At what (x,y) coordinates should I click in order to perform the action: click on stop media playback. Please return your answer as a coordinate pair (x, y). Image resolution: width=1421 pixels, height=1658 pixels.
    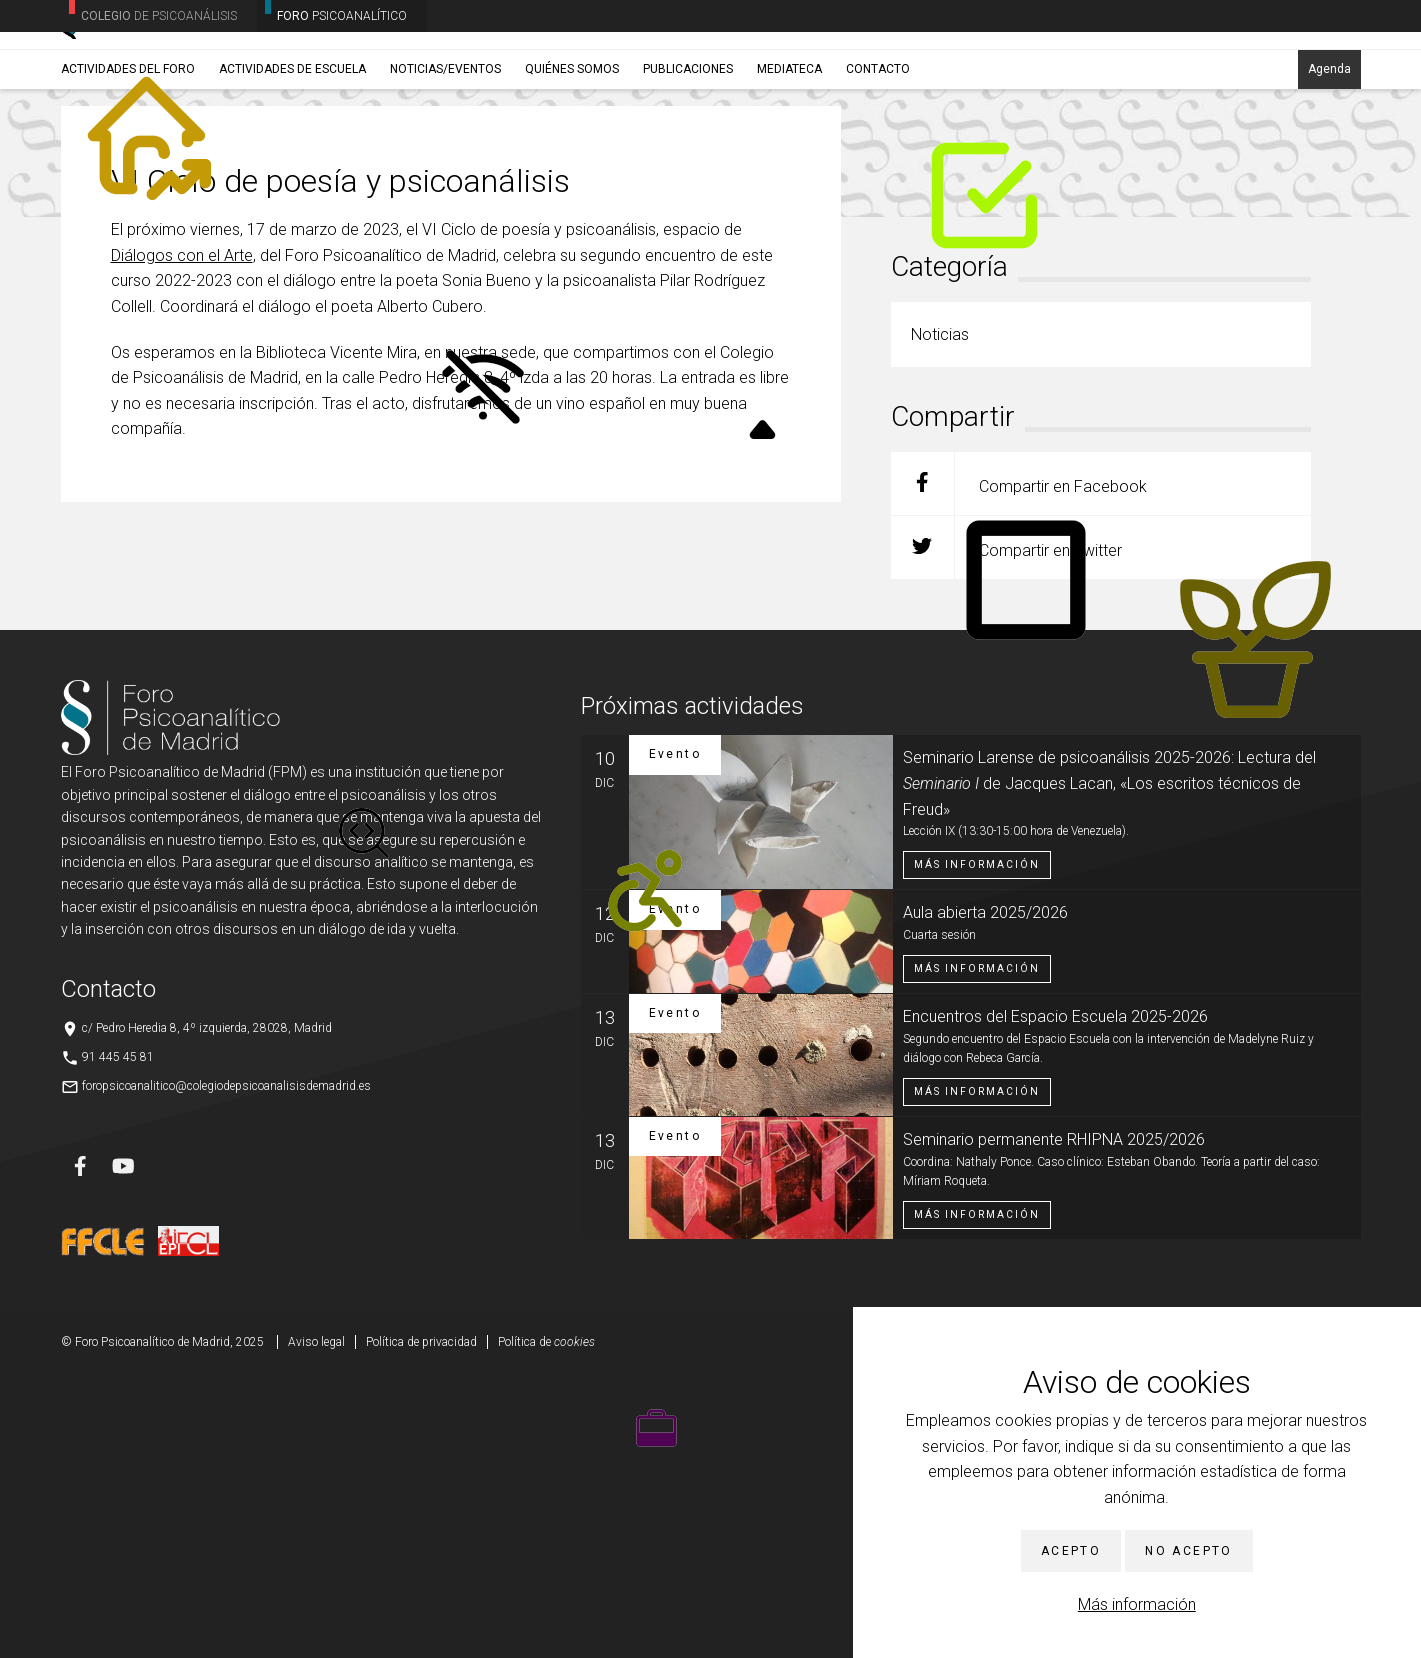
    Looking at the image, I should click on (1026, 580).